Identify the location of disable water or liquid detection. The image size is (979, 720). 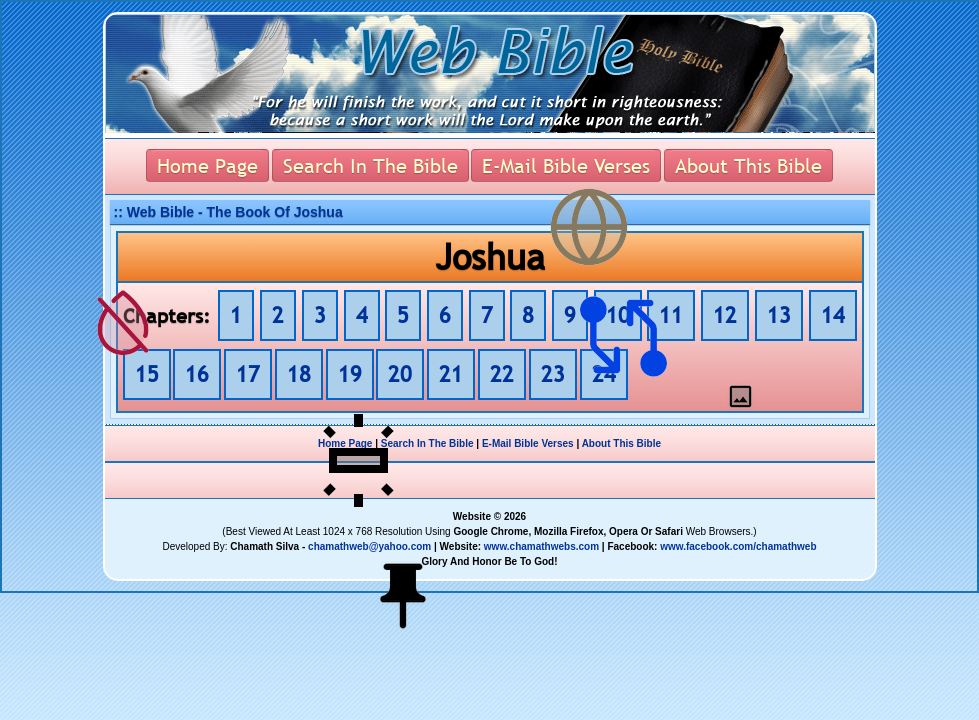
(123, 325).